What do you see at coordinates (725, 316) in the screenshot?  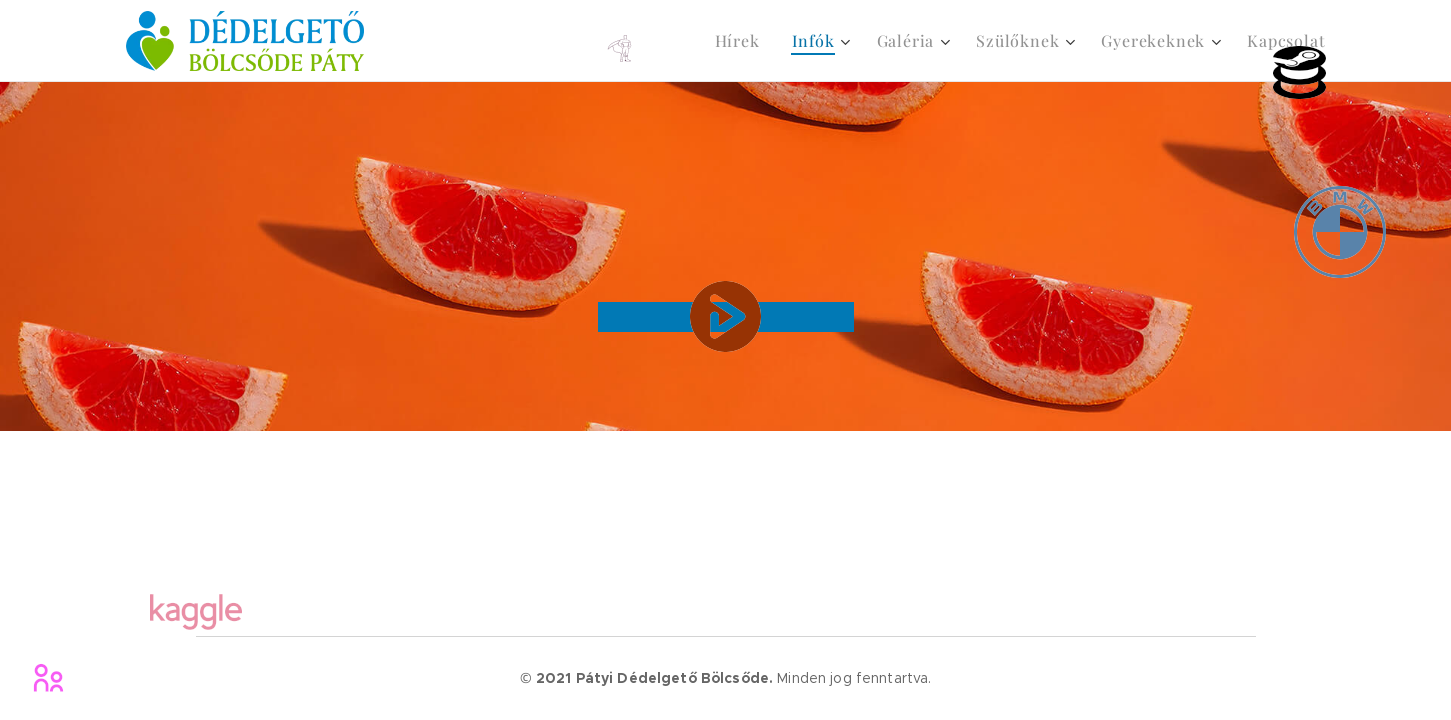 I see `open GoCD continuous delivery dashboard` at bounding box center [725, 316].